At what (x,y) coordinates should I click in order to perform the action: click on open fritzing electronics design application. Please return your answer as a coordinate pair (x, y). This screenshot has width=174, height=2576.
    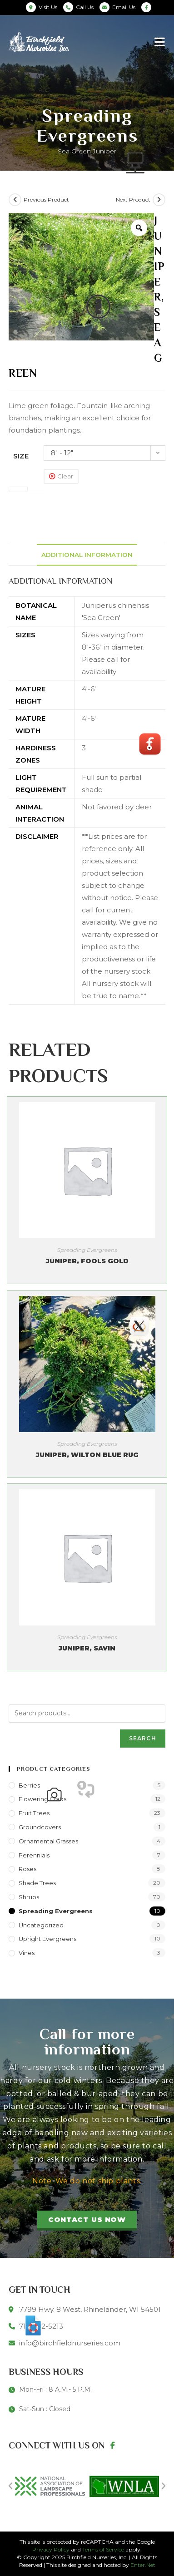
    Looking at the image, I should click on (150, 744).